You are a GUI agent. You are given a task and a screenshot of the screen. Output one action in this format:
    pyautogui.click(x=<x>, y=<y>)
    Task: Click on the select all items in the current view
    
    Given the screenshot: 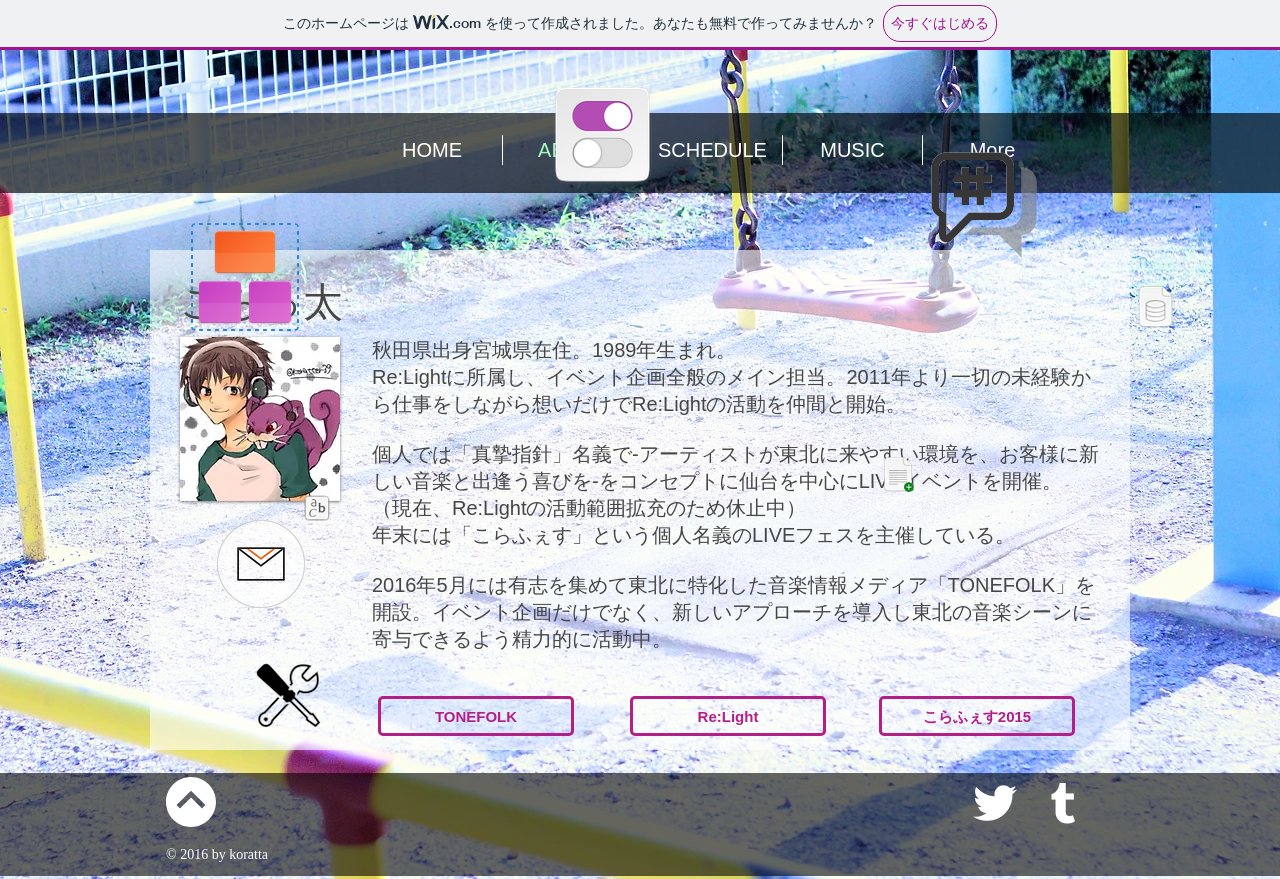 What is the action you would take?
    pyautogui.click(x=245, y=277)
    